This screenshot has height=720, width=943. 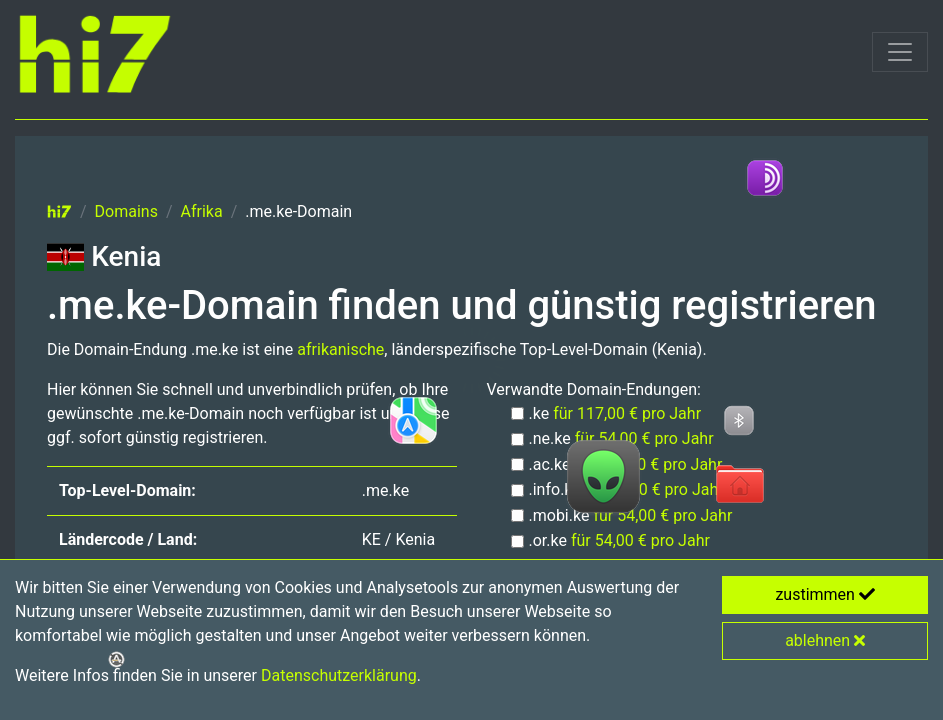 I want to click on bluetooth is currently disabled or inactive, so click(x=739, y=421).